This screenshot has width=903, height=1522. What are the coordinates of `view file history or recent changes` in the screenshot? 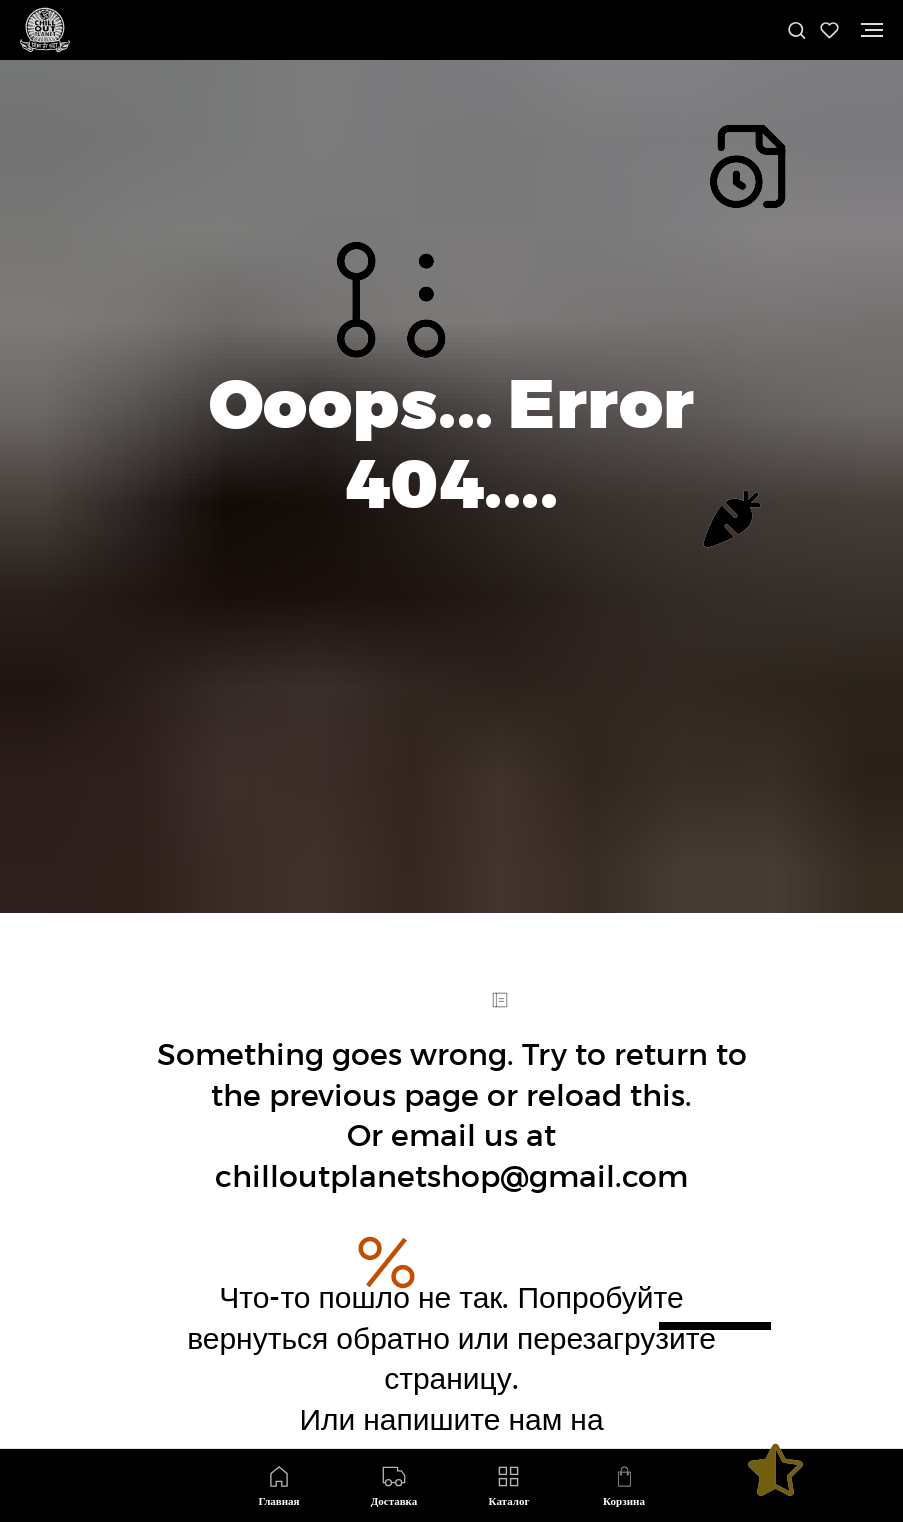 It's located at (751, 166).